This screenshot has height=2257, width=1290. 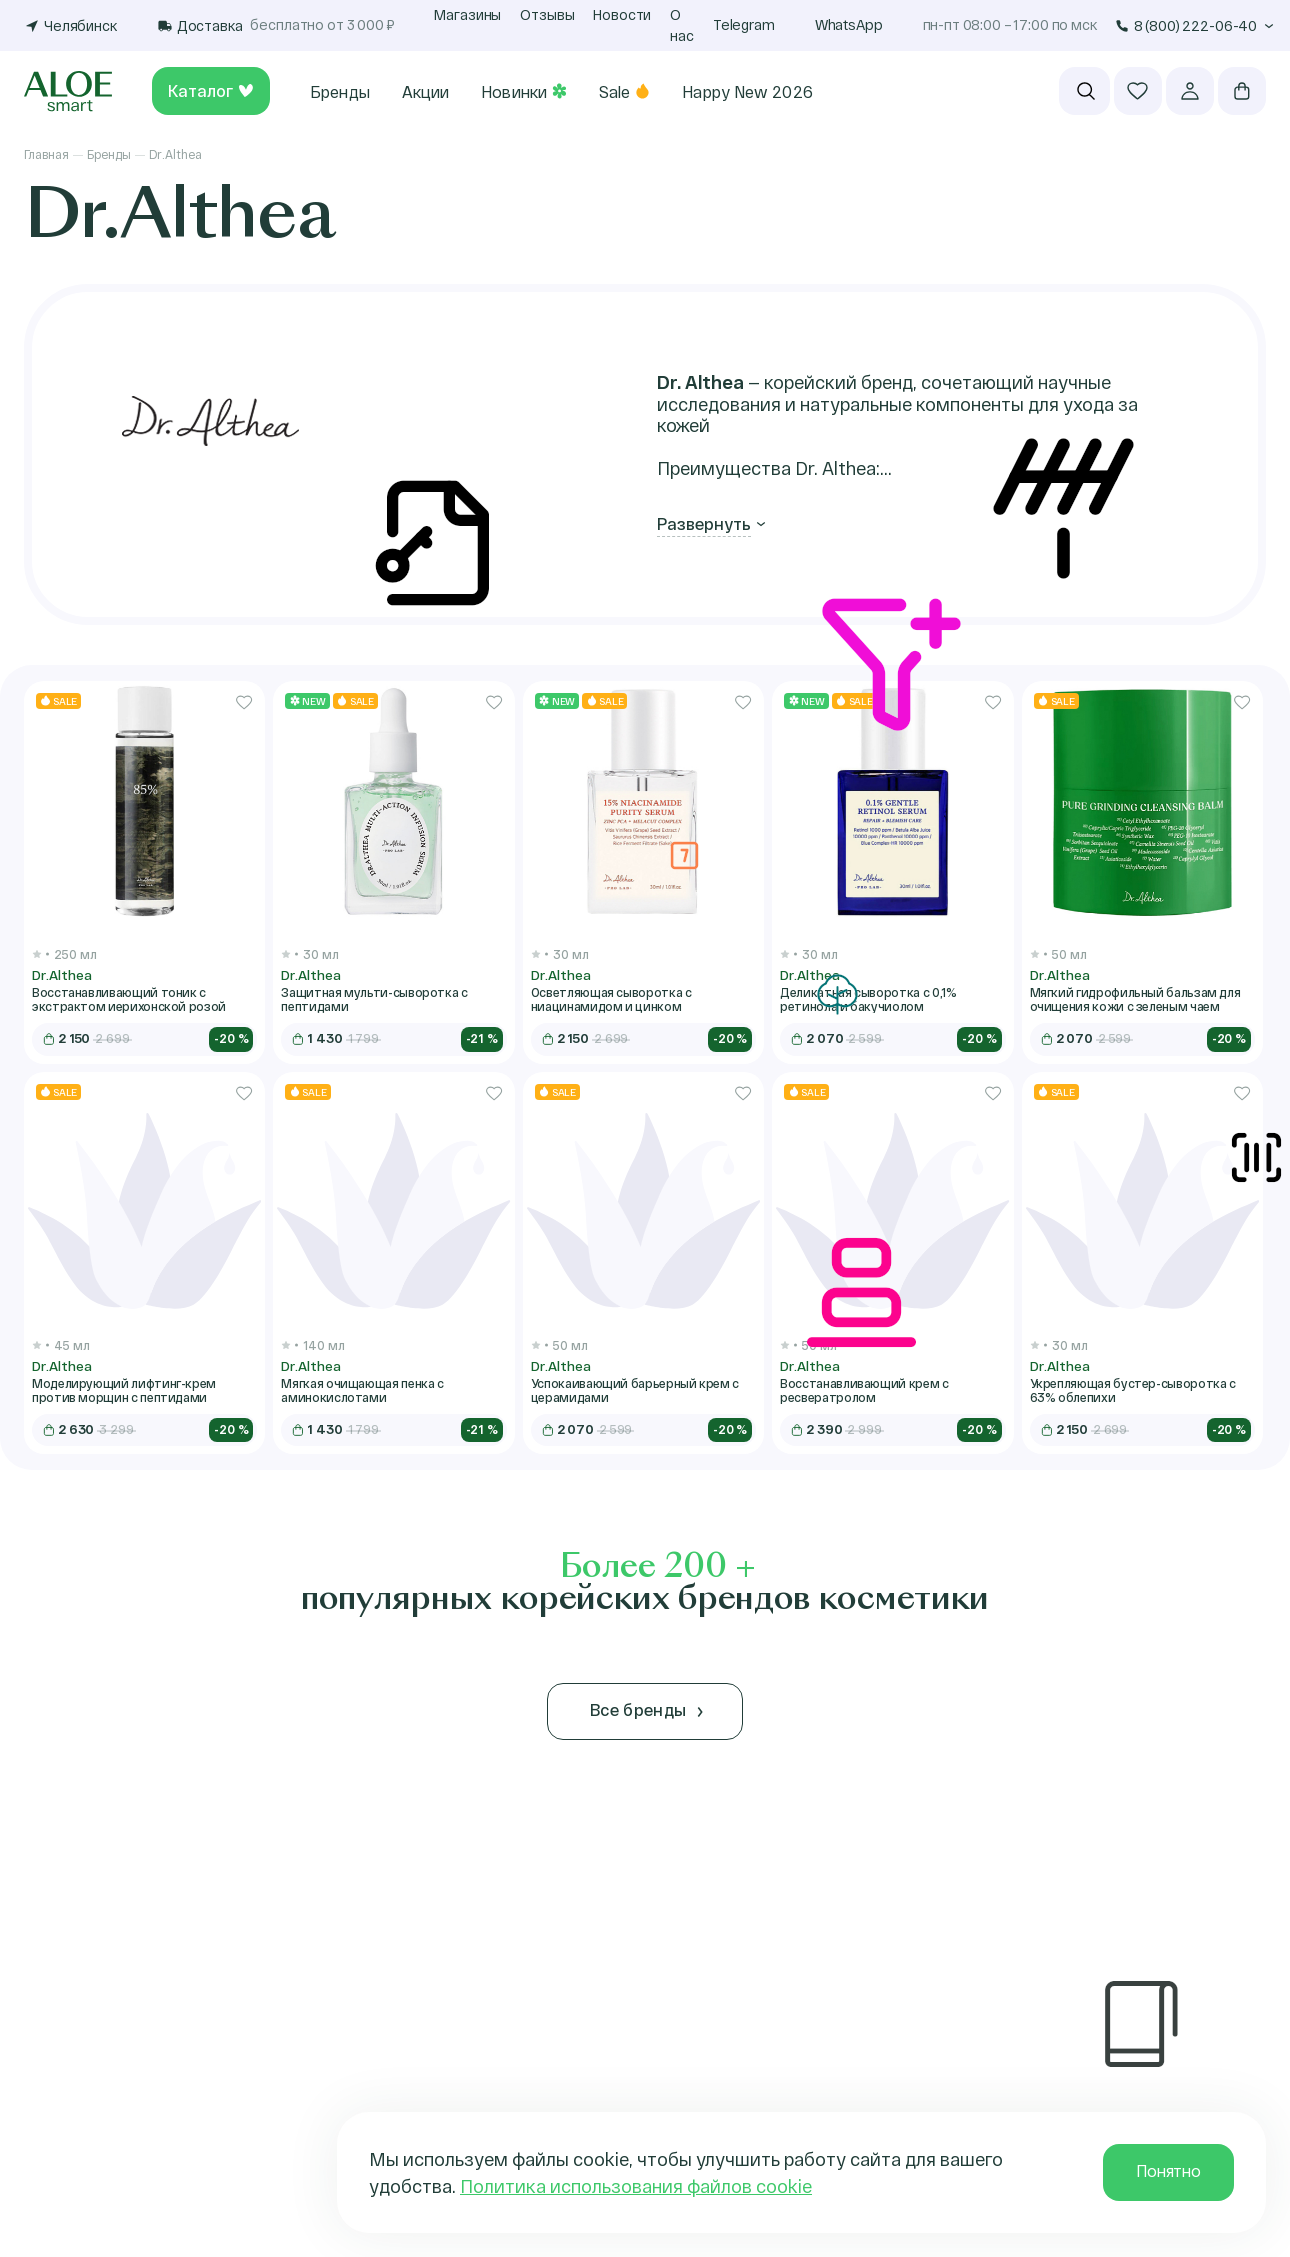 I want to click on align objects to the bottom edge, so click(x=861, y=1292).